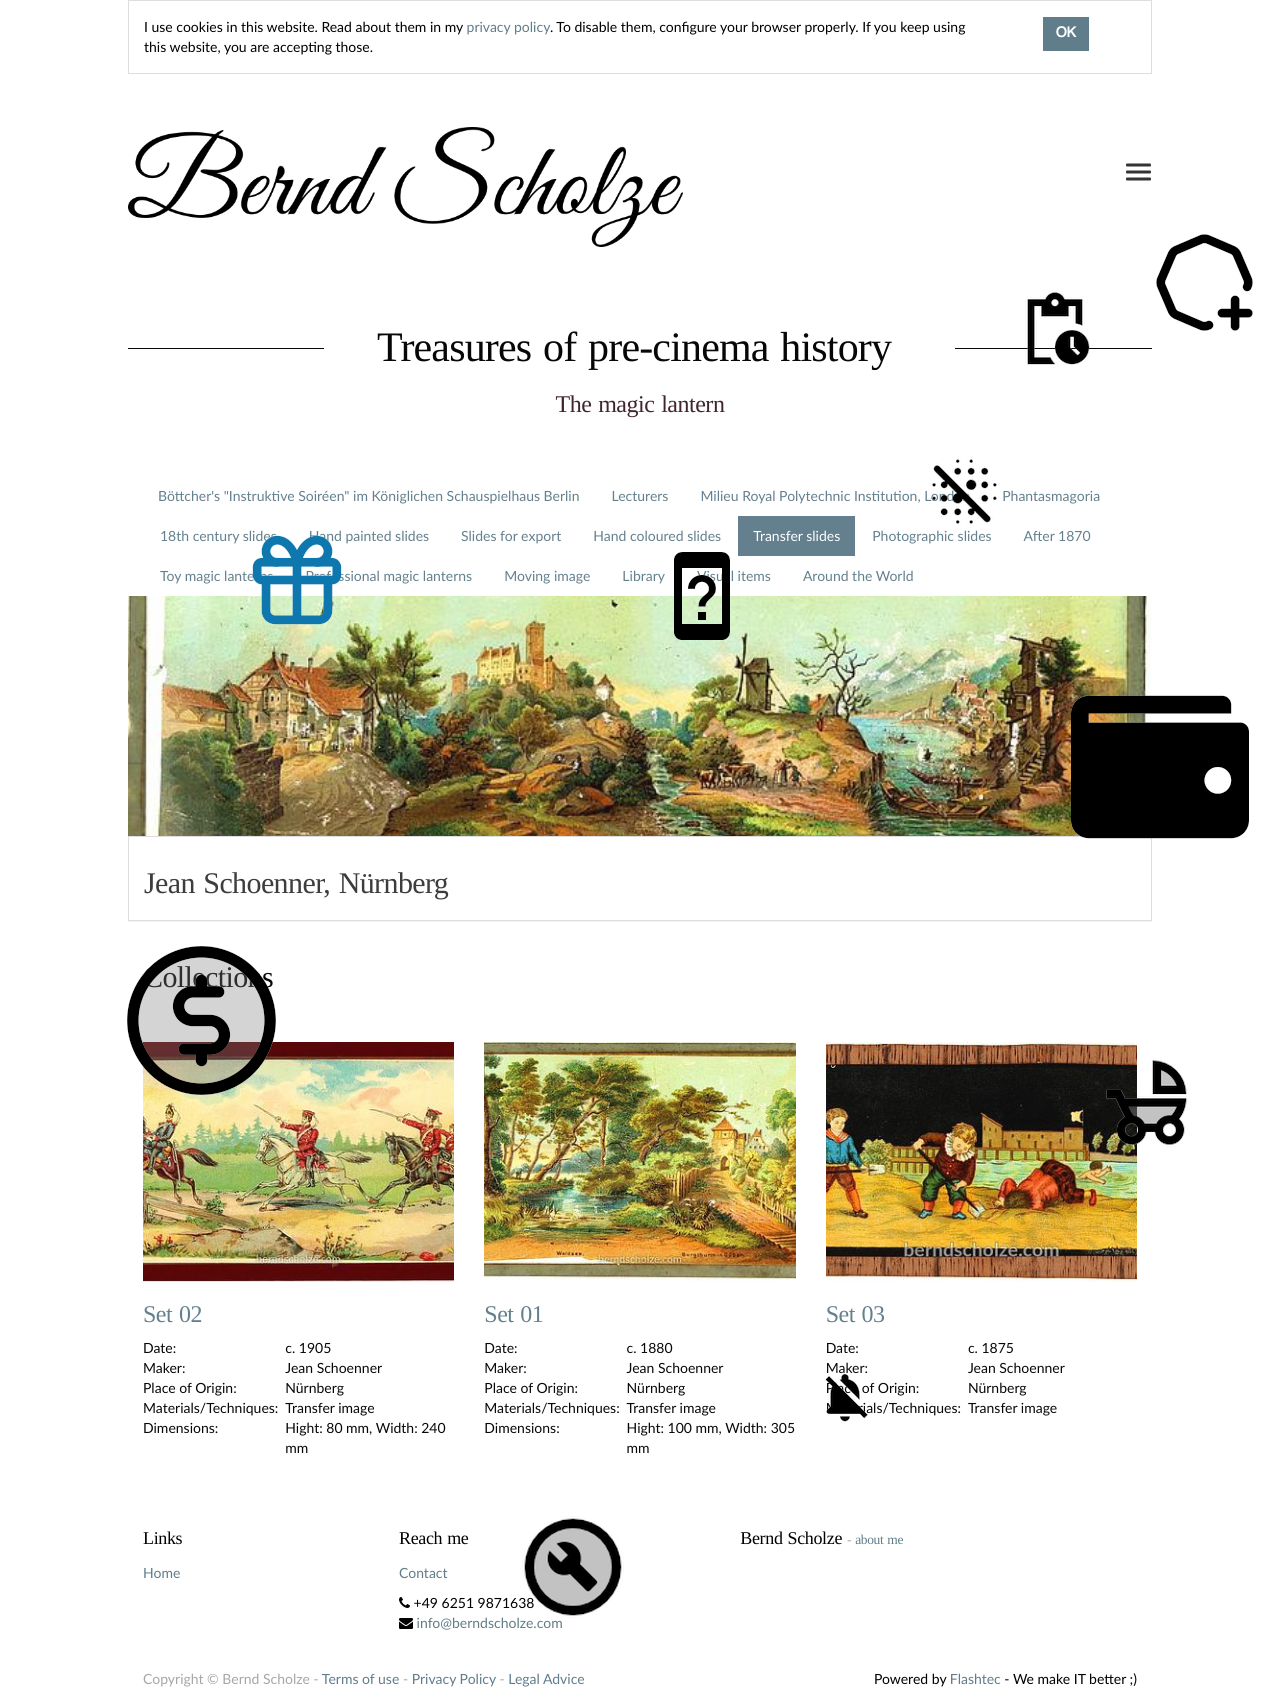 The width and height of the screenshot is (1280, 1697). What do you see at coordinates (702, 596) in the screenshot?
I see `indicates an unrecognized or unknown device` at bounding box center [702, 596].